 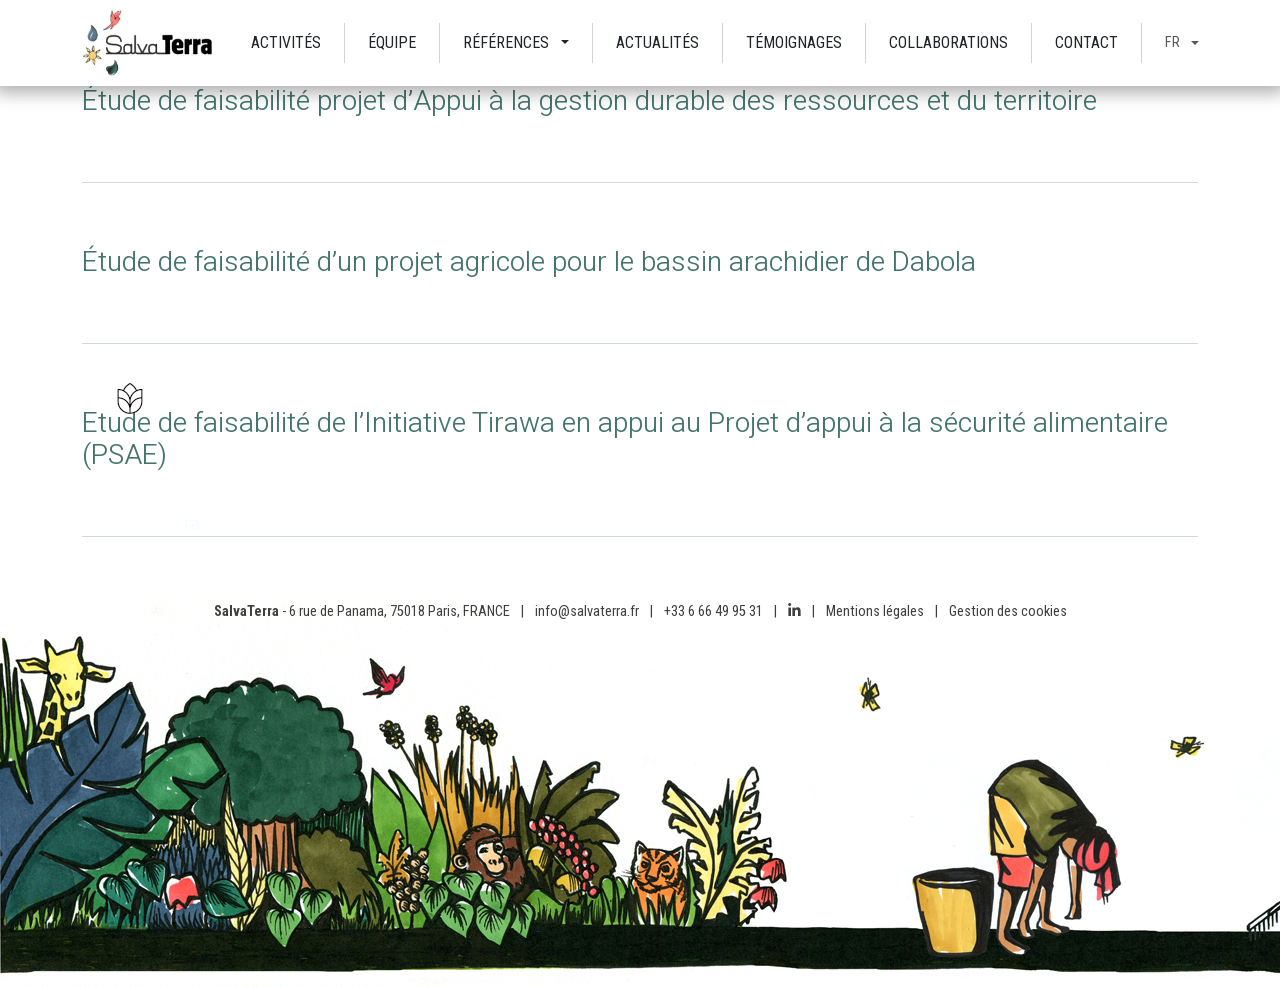 I want to click on enable picture-in-picture mode, so click(x=192, y=525).